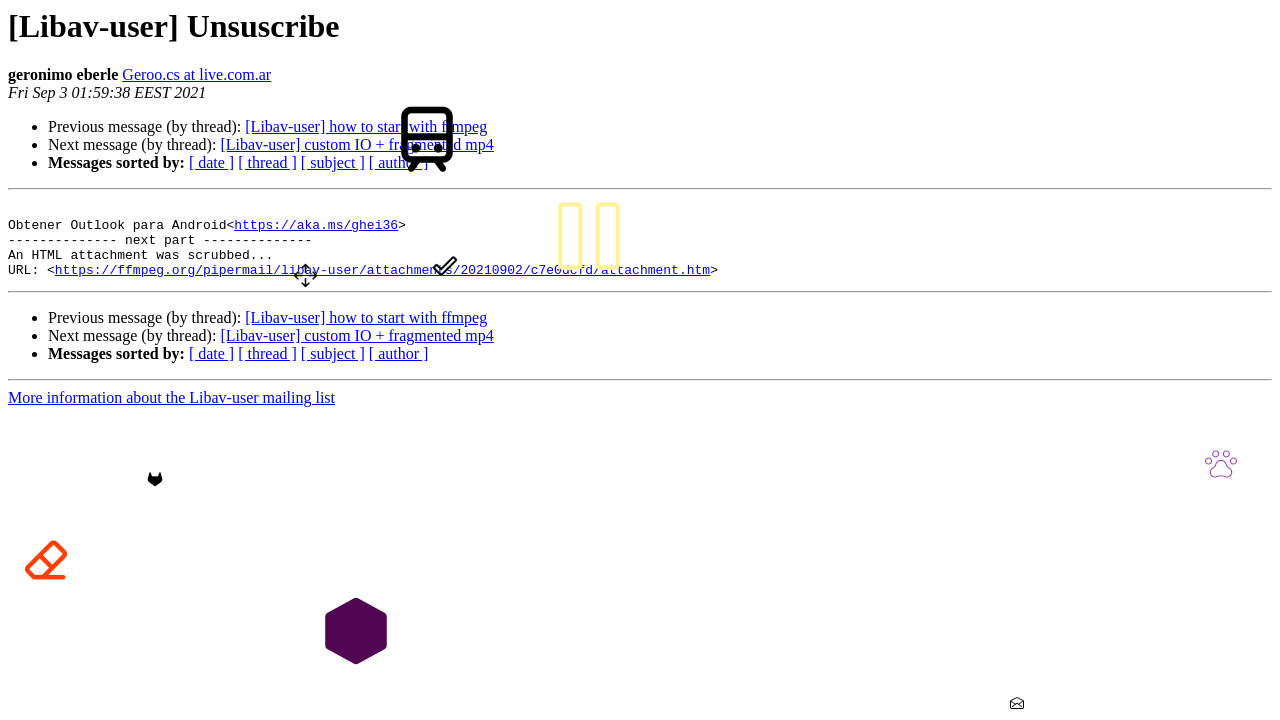  What do you see at coordinates (589, 236) in the screenshot?
I see `pause media playback` at bounding box center [589, 236].